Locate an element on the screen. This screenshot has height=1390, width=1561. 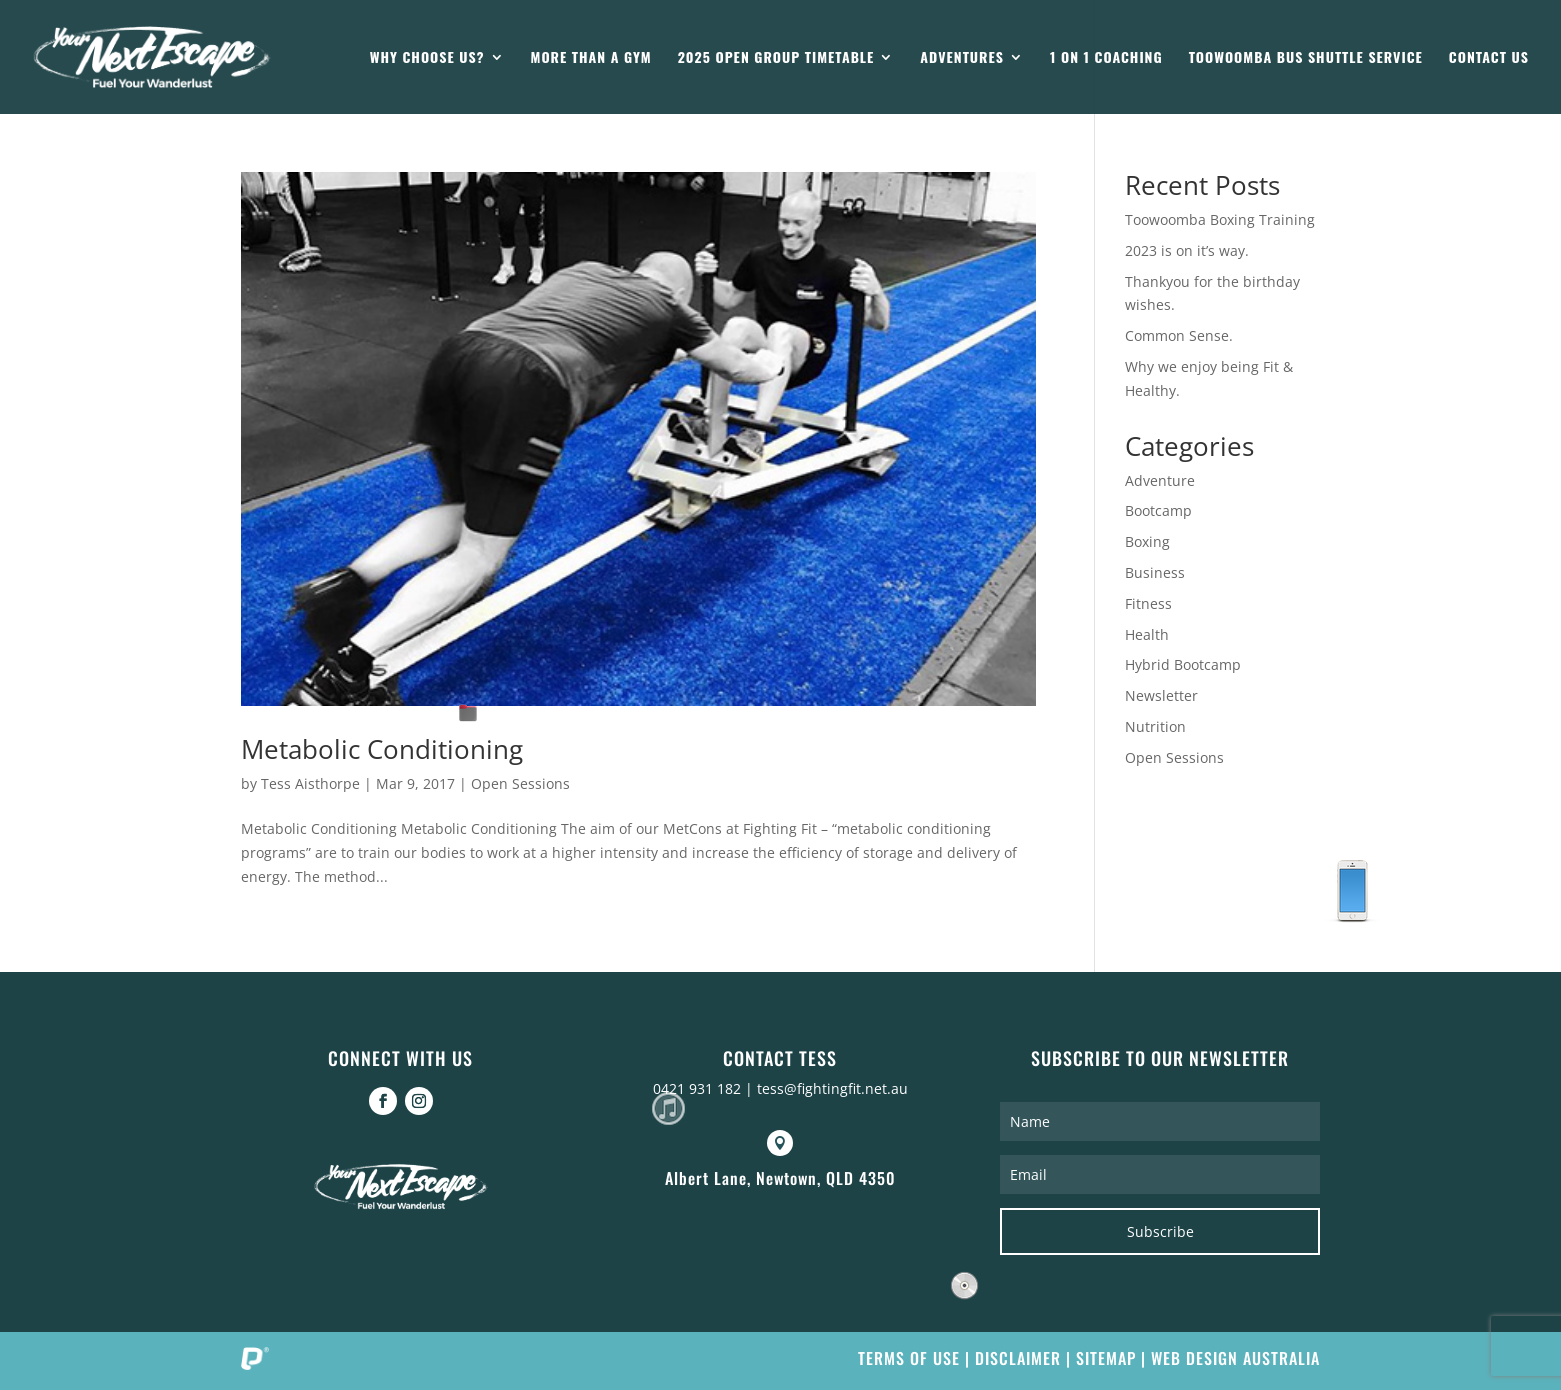
indicates a connected iPhone device is located at coordinates (1352, 891).